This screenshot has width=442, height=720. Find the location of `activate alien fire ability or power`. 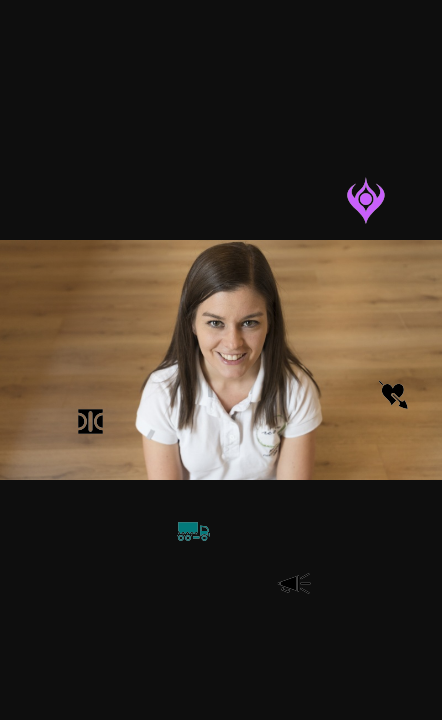

activate alien fire ability or power is located at coordinates (365, 200).